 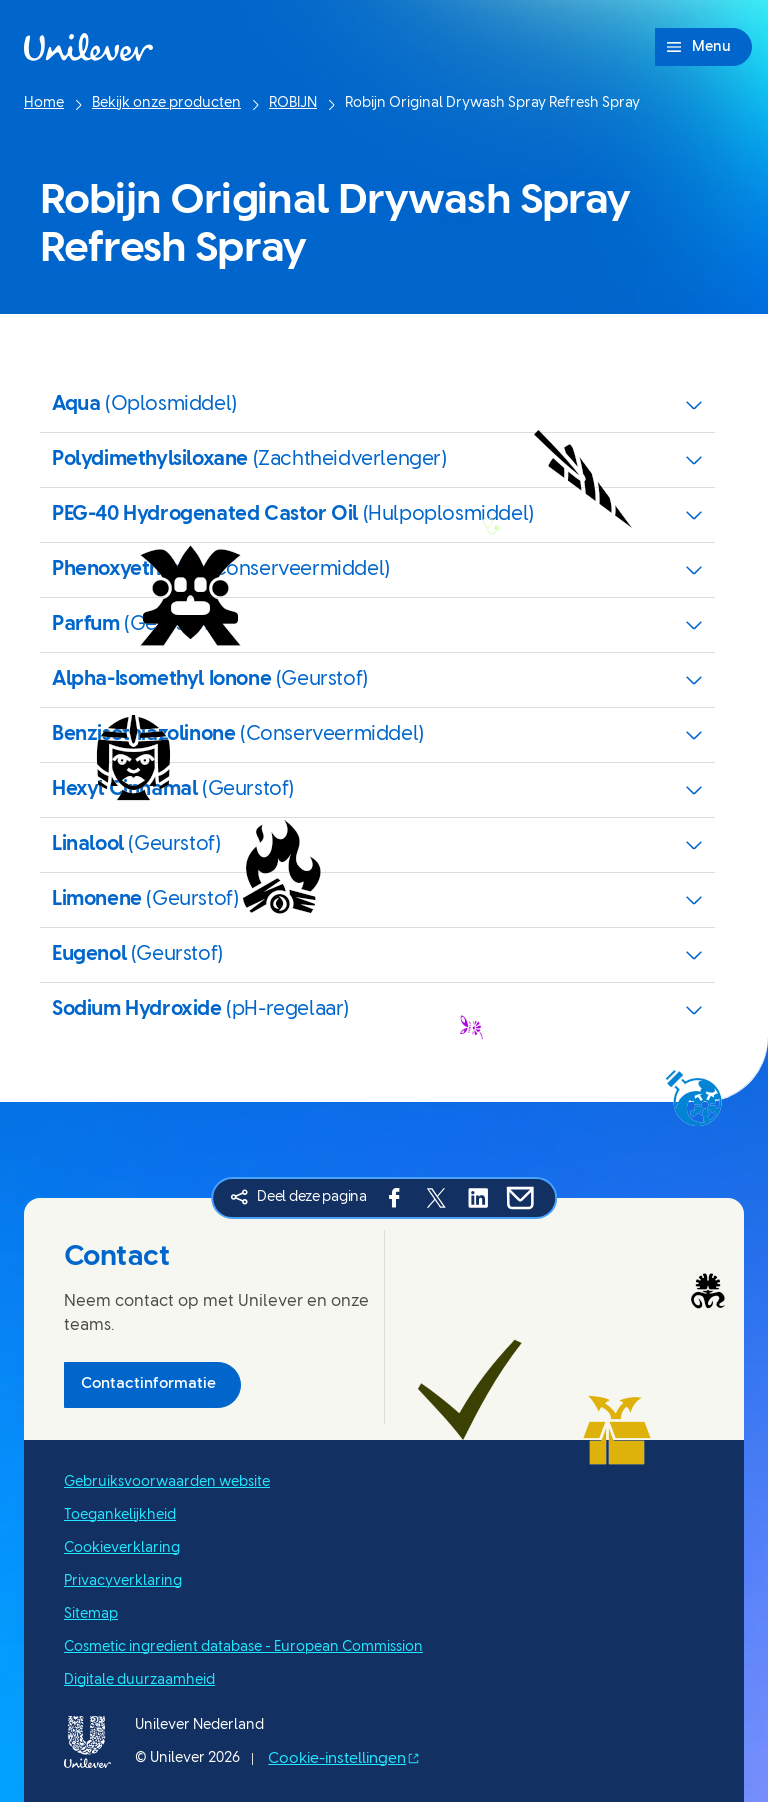 I want to click on access health or medical features, so click(x=491, y=526).